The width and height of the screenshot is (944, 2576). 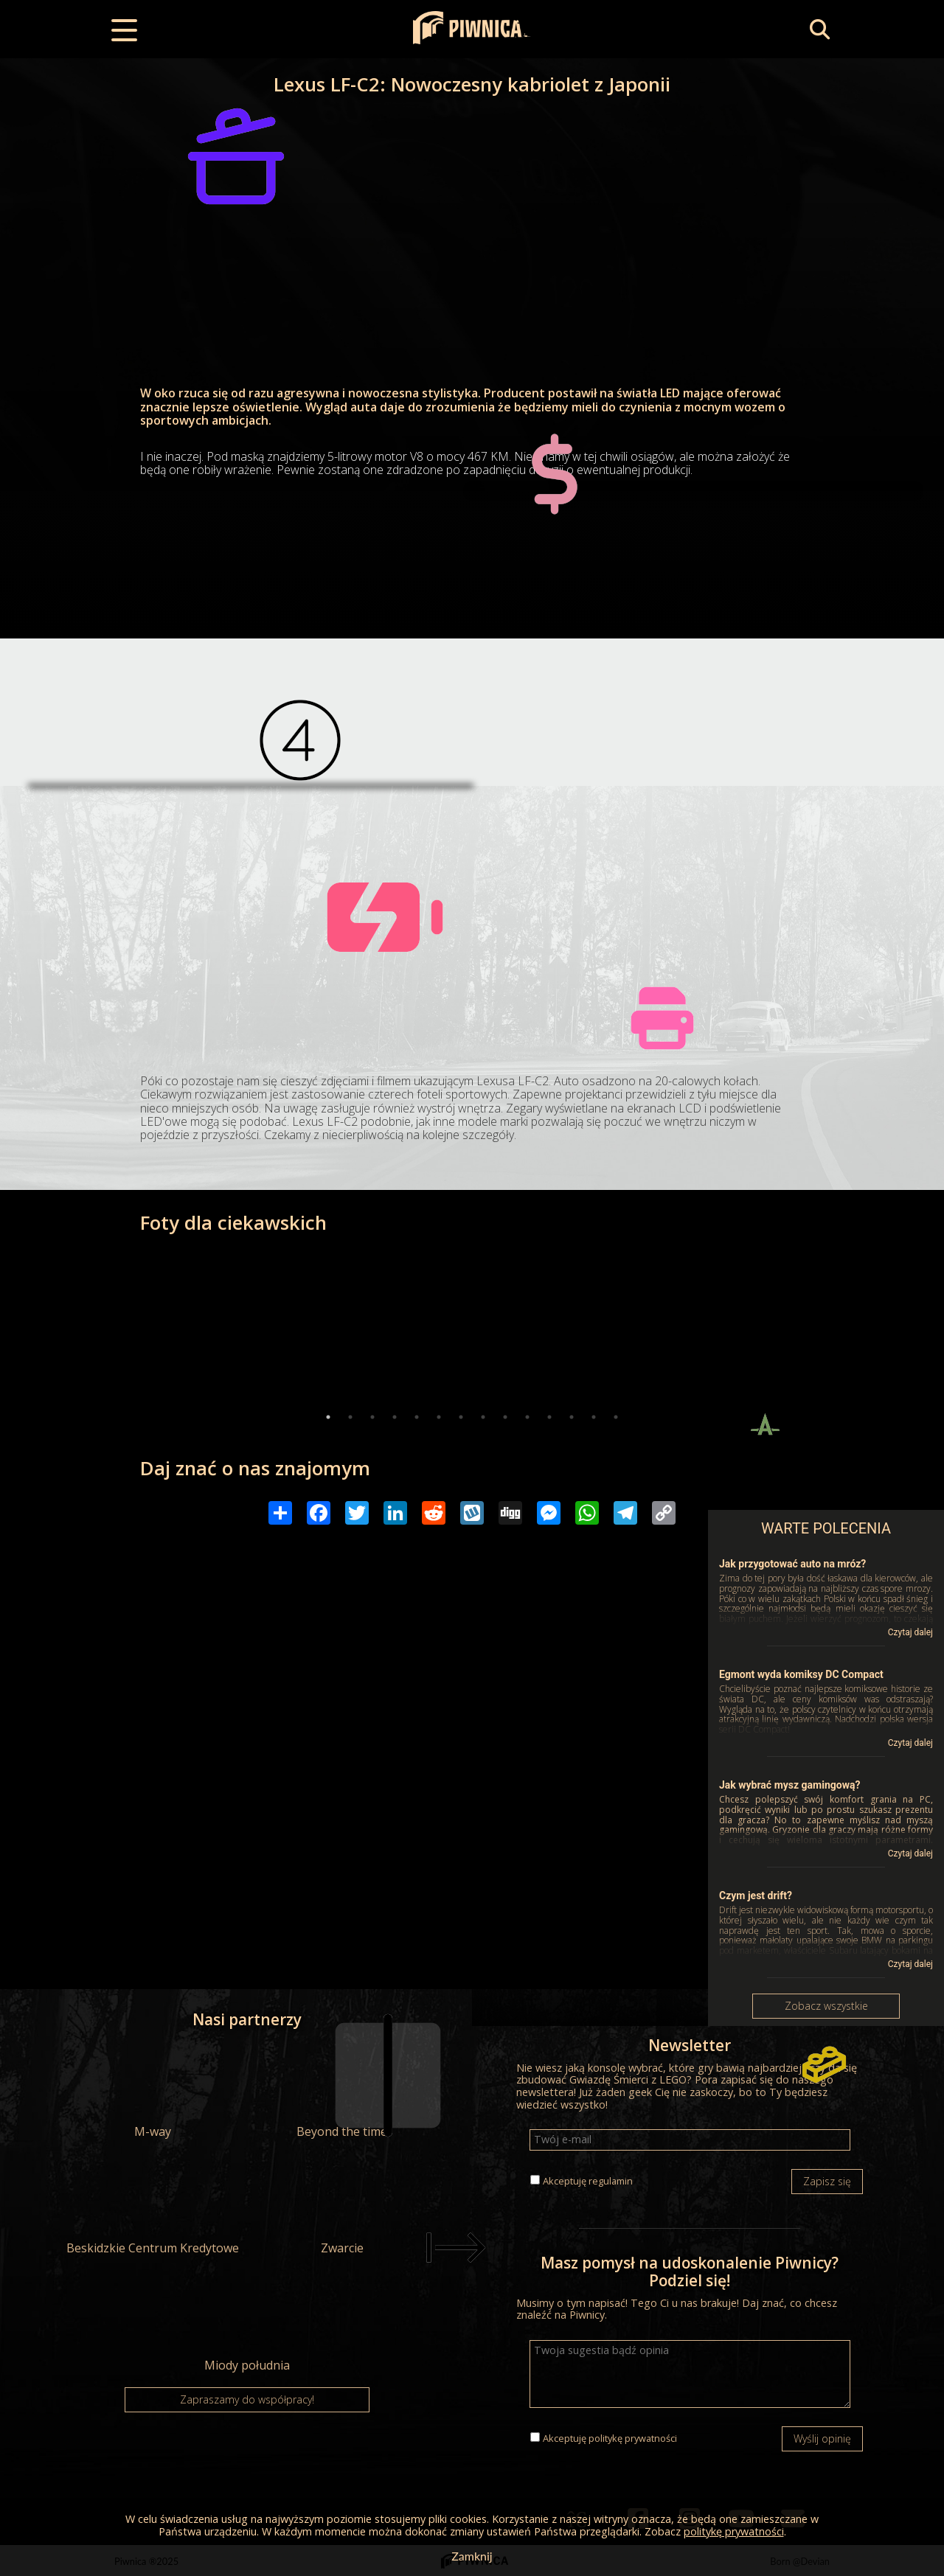 What do you see at coordinates (456, 2249) in the screenshot?
I see `export file or data to external location` at bounding box center [456, 2249].